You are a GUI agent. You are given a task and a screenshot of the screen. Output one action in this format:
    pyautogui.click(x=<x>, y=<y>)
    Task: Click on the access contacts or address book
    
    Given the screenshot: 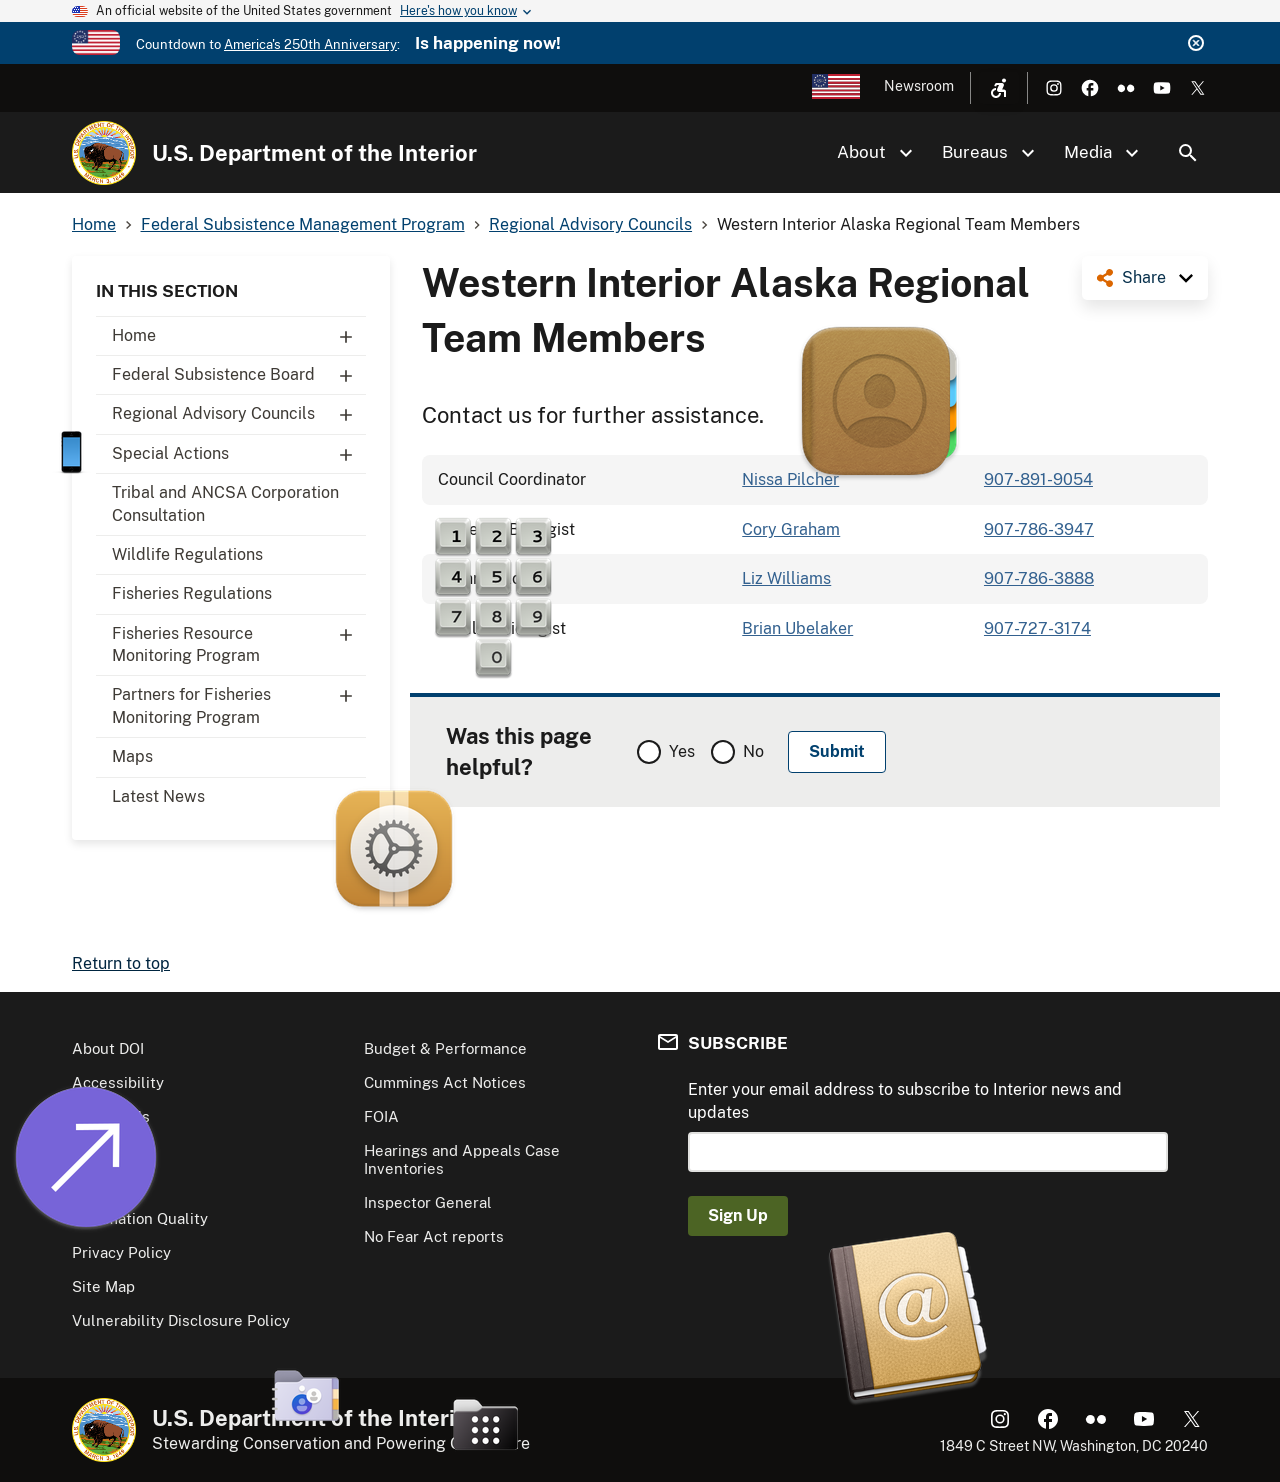 What is the action you would take?
    pyautogui.click(x=876, y=401)
    